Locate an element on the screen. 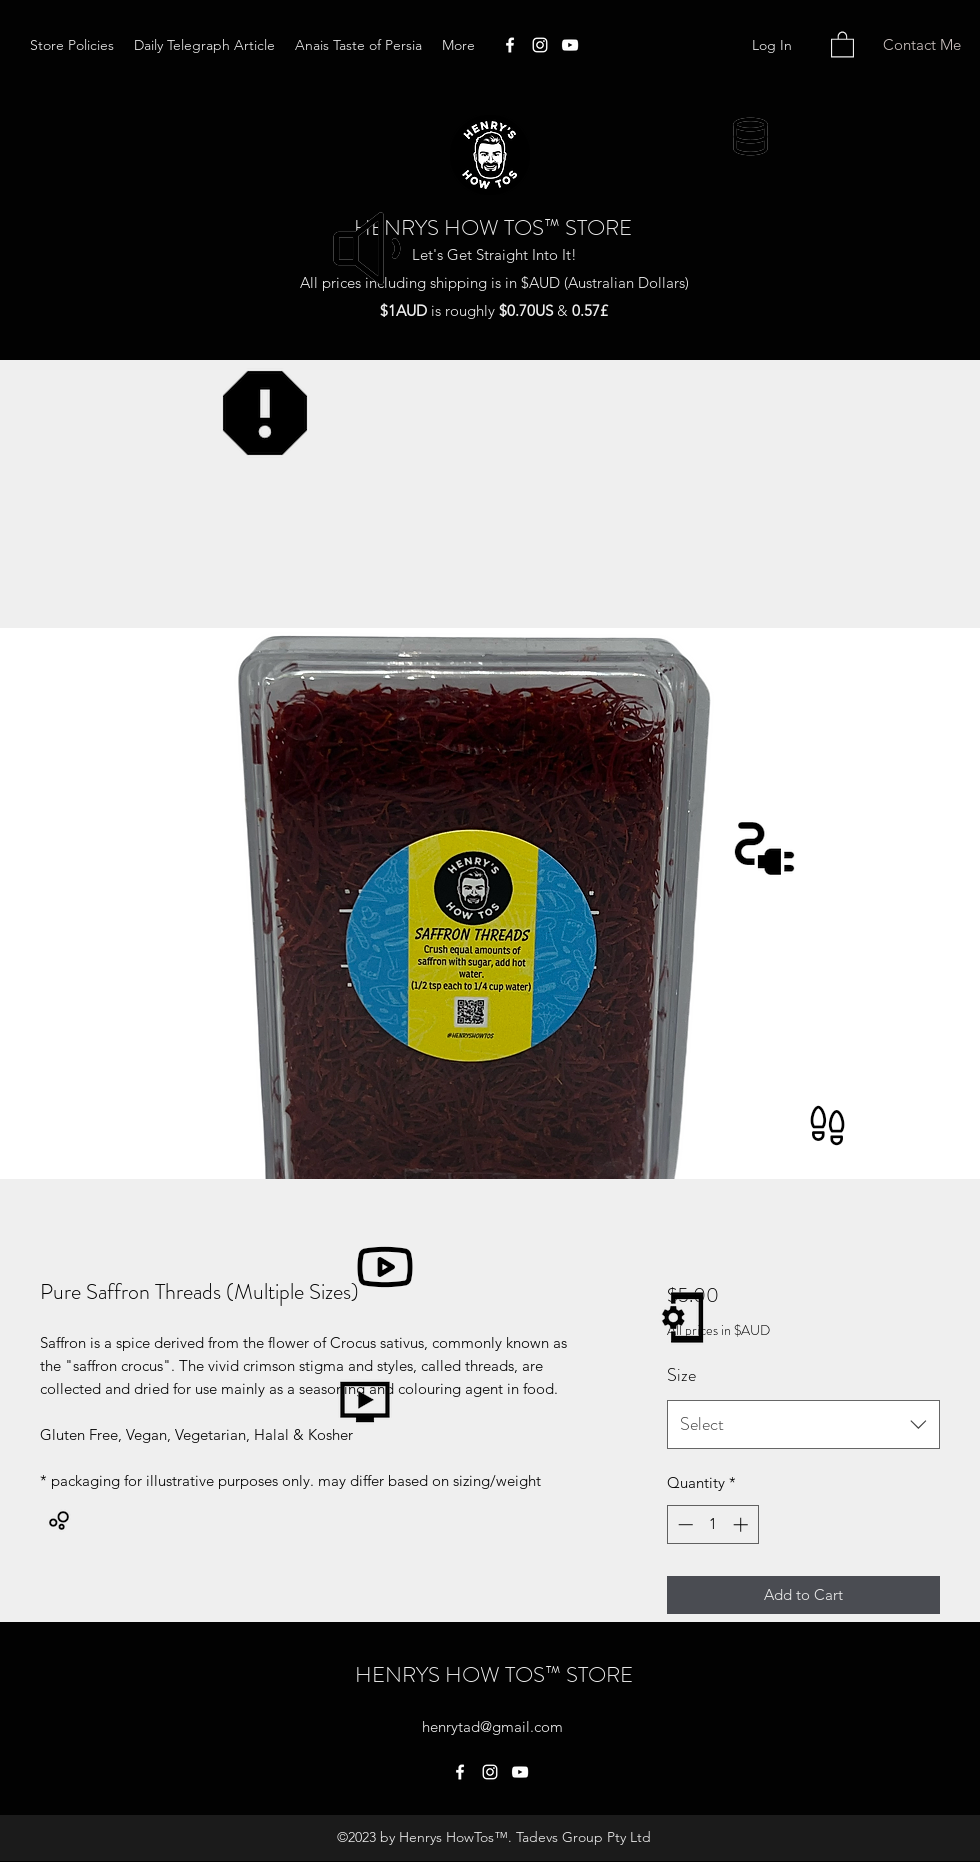 The image size is (980, 1862). view bubble chart visualization is located at coordinates (58, 1520).